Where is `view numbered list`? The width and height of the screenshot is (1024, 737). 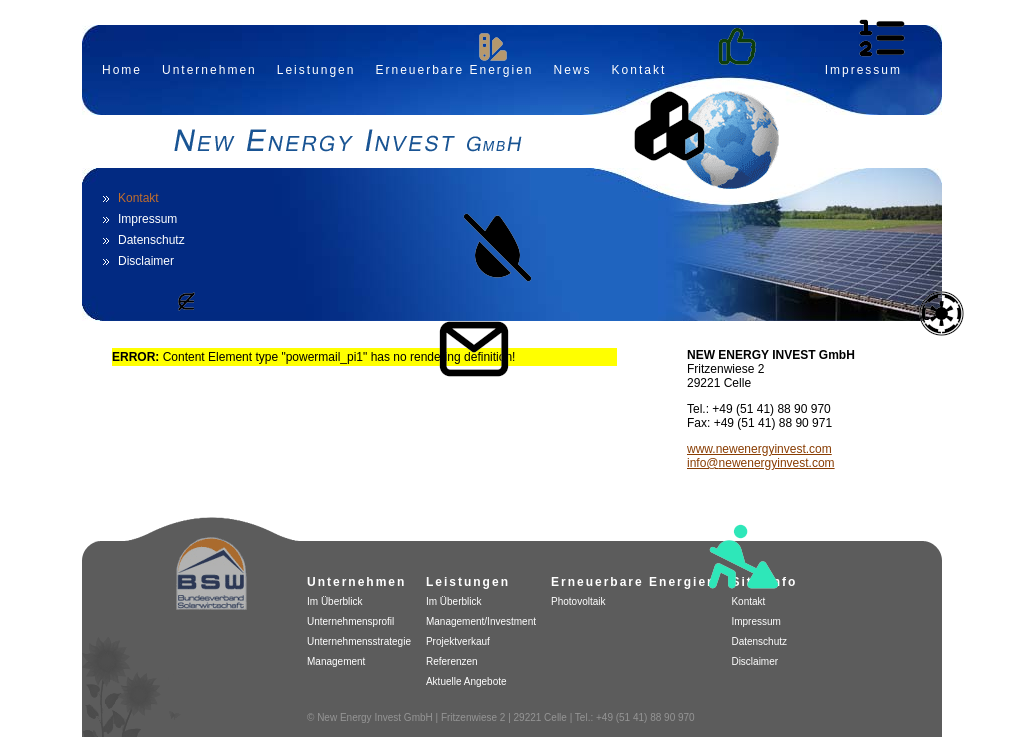 view numbered list is located at coordinates (882, 38).